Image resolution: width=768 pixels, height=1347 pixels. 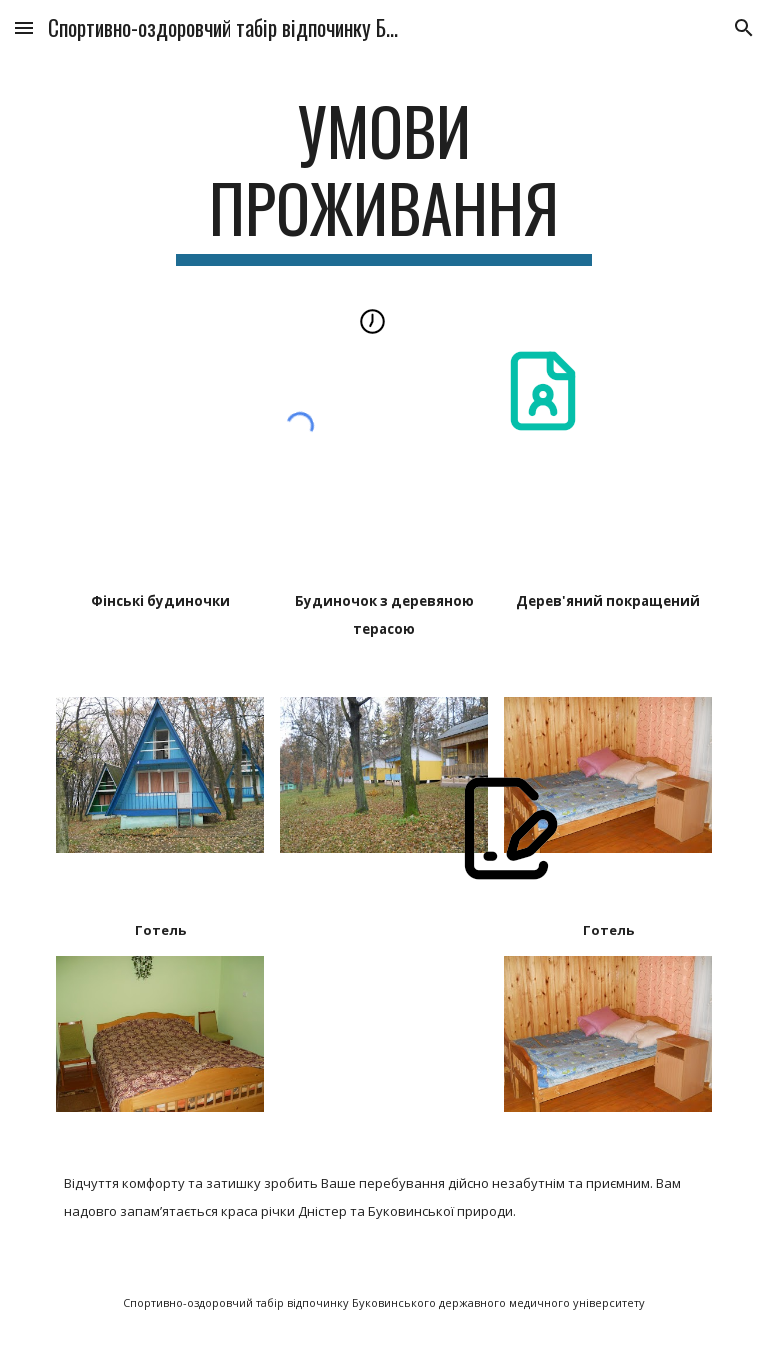 I want to click on edit document, so click(x=506, y=828).